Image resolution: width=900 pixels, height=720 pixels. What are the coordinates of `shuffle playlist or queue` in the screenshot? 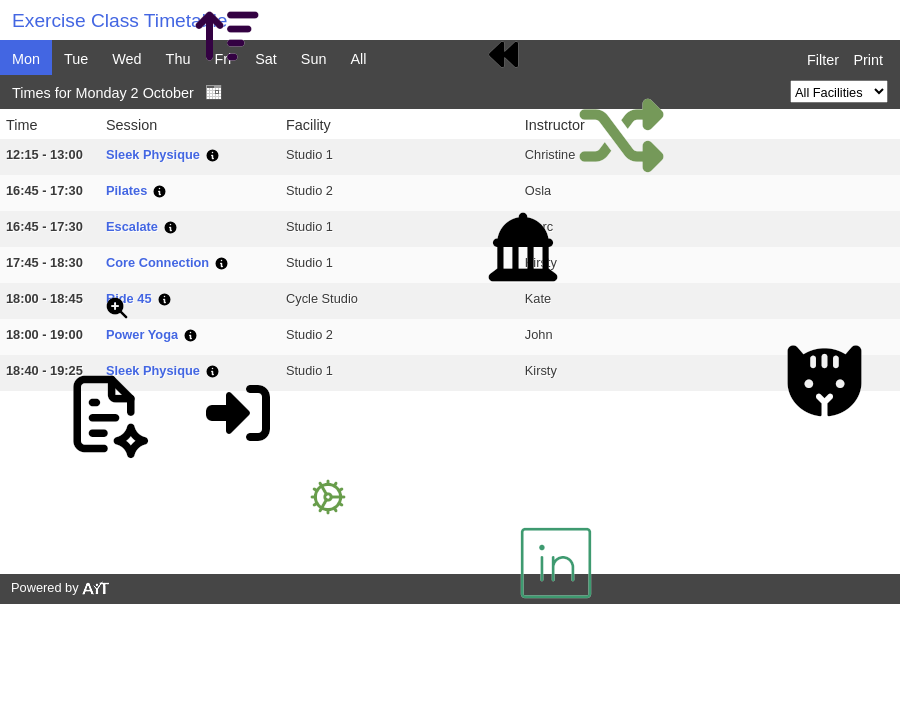 It's located at (621, 135).